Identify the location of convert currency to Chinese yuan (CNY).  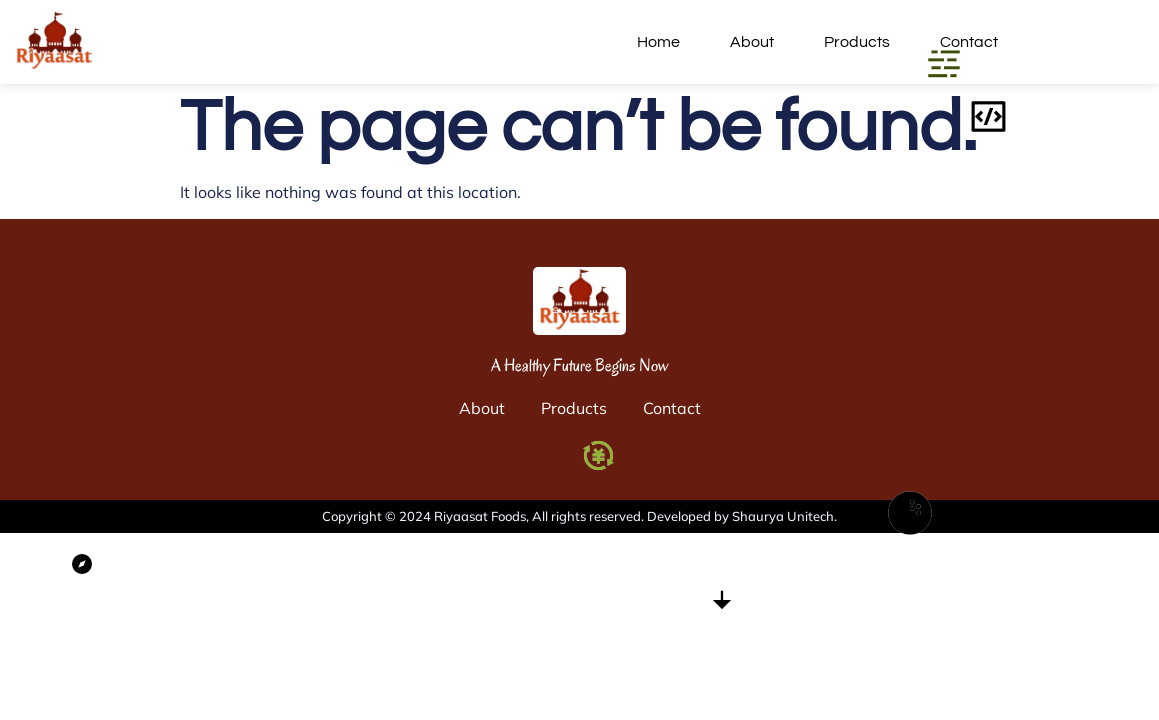
(598, 455).